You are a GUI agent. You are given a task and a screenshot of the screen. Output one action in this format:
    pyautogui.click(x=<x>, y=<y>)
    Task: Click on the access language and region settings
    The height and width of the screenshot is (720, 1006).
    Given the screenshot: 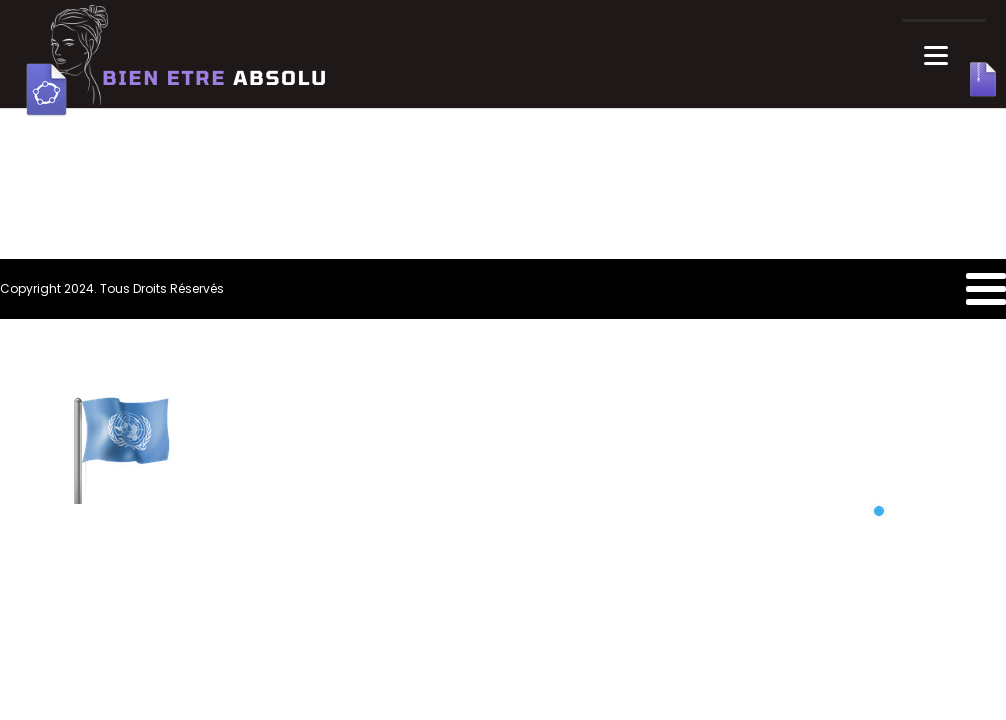 What is the action you would take?
    pyautogui.click(x=121, y=450)
    